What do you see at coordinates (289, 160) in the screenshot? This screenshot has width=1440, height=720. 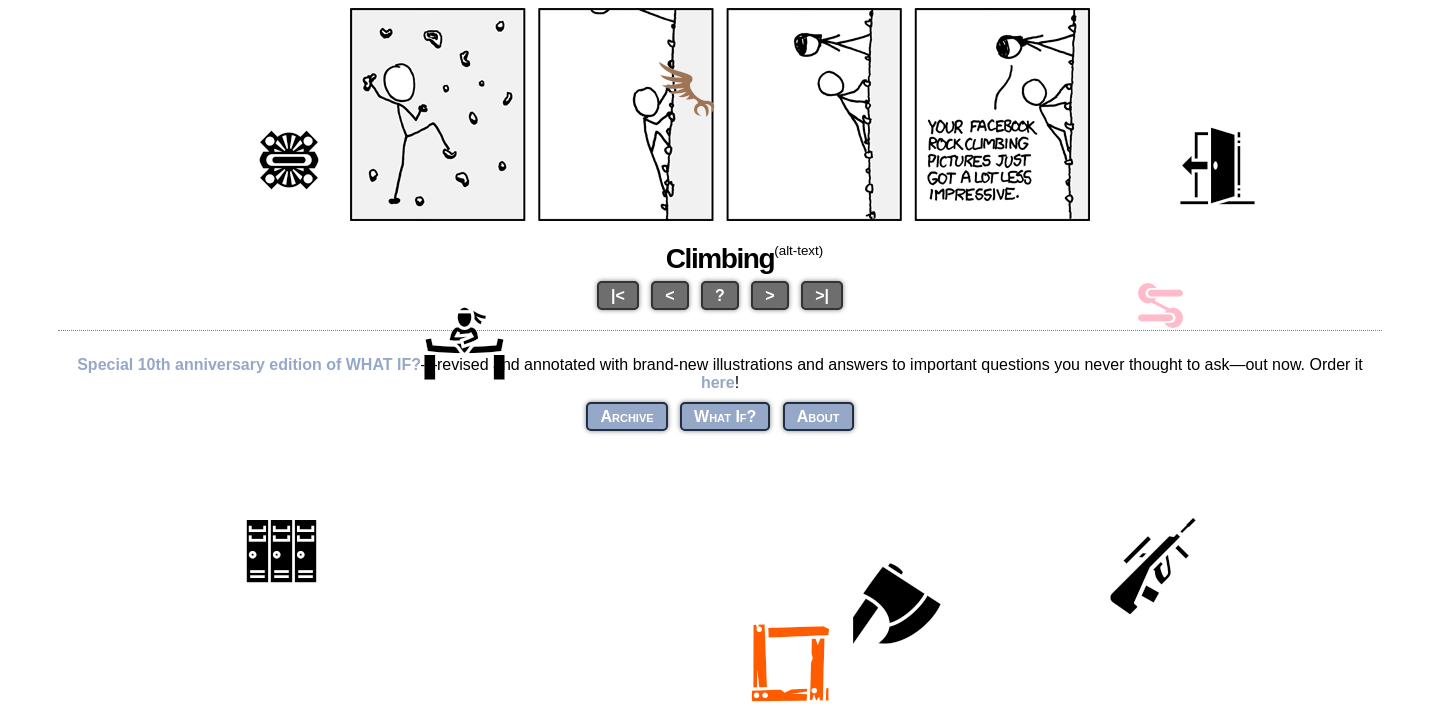 I see `decorative tribal or aztec-style game badge` at bounding box center [289, 160].